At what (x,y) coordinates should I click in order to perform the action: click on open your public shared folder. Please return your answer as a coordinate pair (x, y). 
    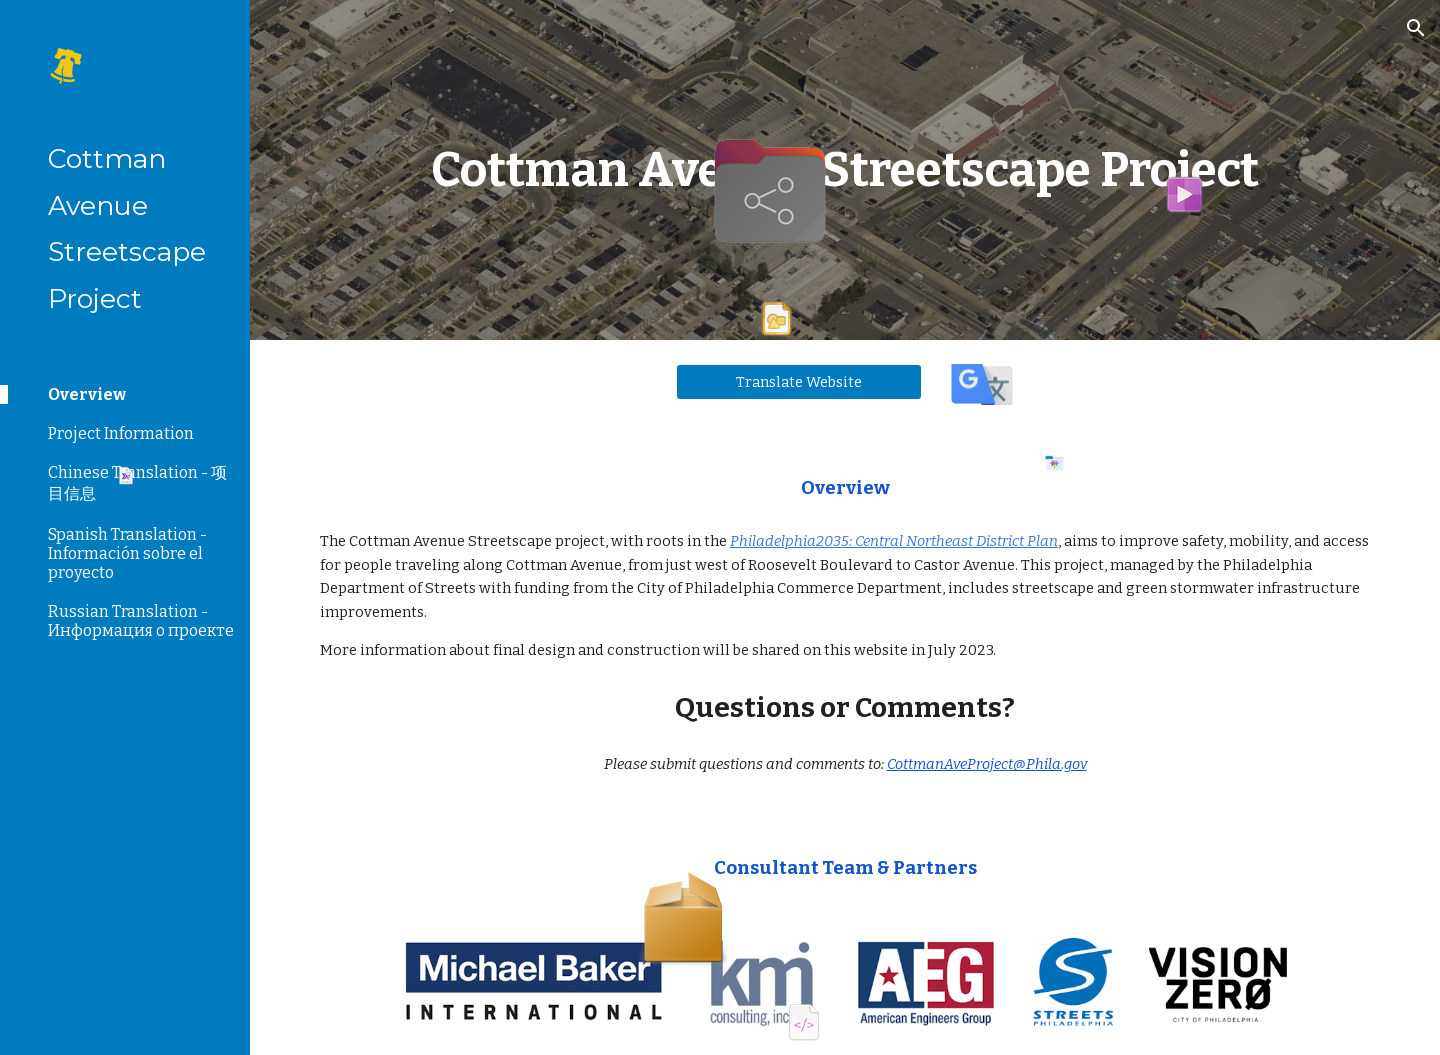
    Looking at the image, I should click on (770, 191).